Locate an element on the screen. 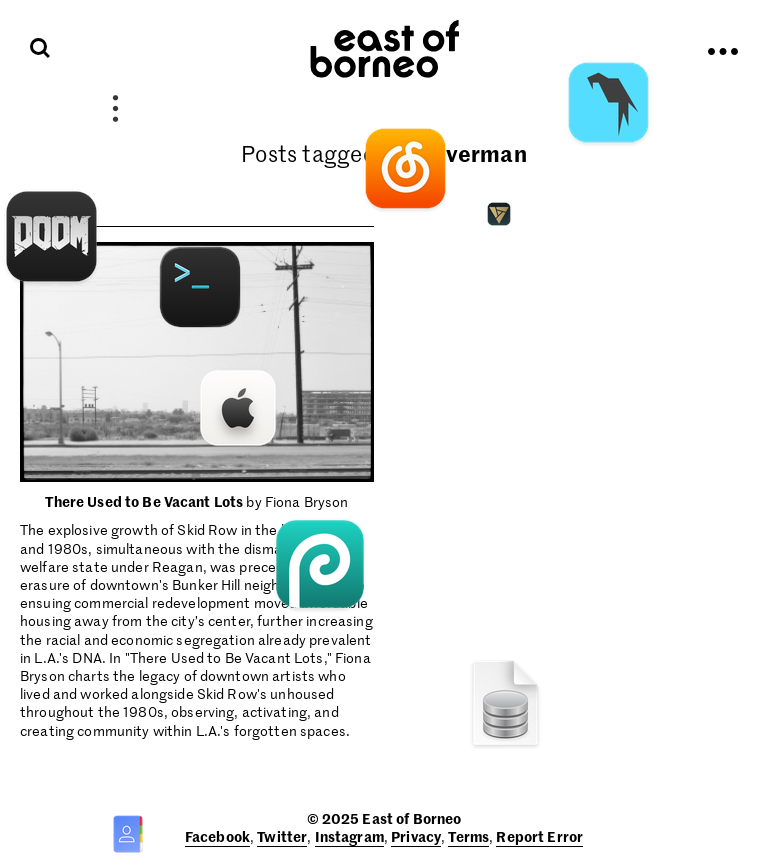  open an sql database file is located at coordinates (505, 704).